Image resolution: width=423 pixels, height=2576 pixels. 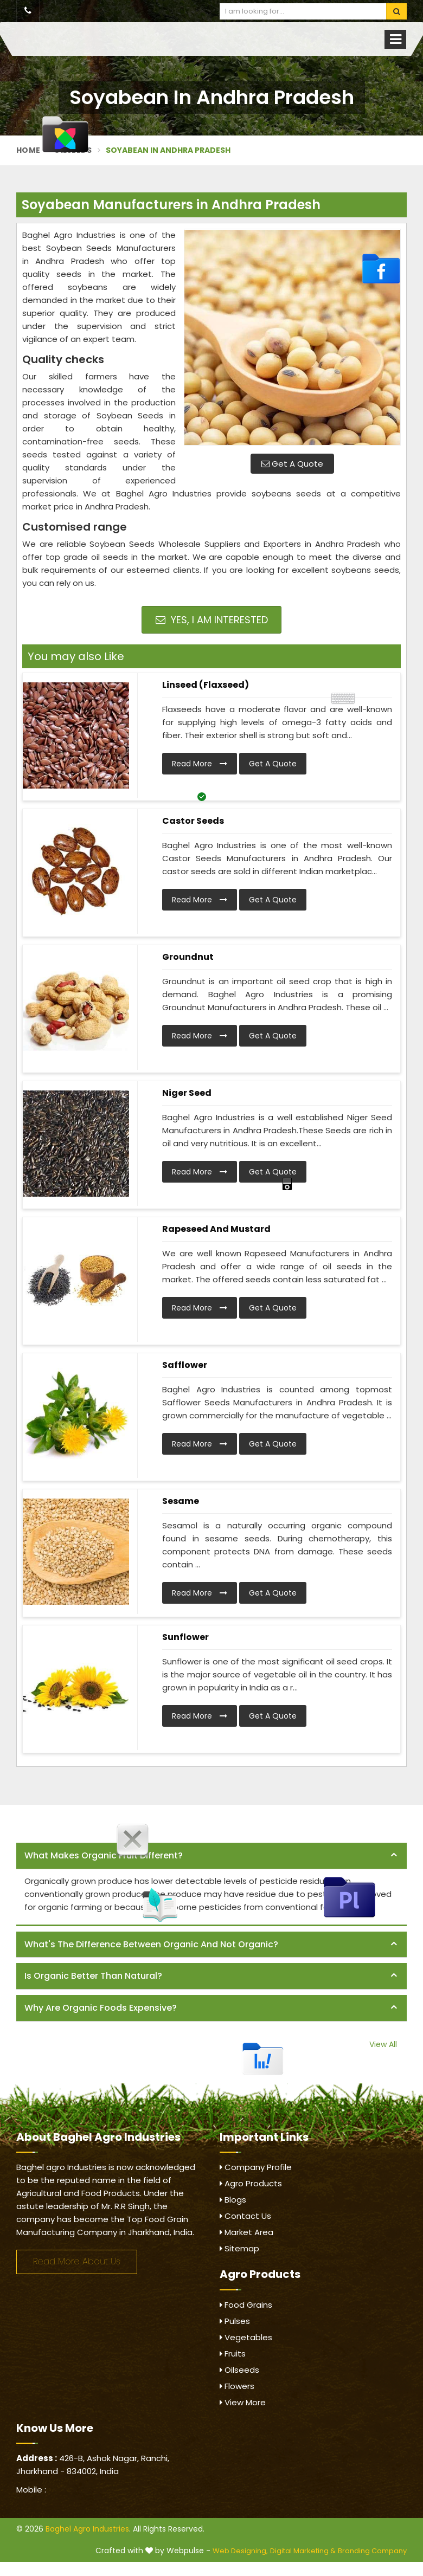 What do you see at coordinates (262, 2059) in the screenshot?
I see `open 4k downloader files folder` at bounding box center [262, 2059].